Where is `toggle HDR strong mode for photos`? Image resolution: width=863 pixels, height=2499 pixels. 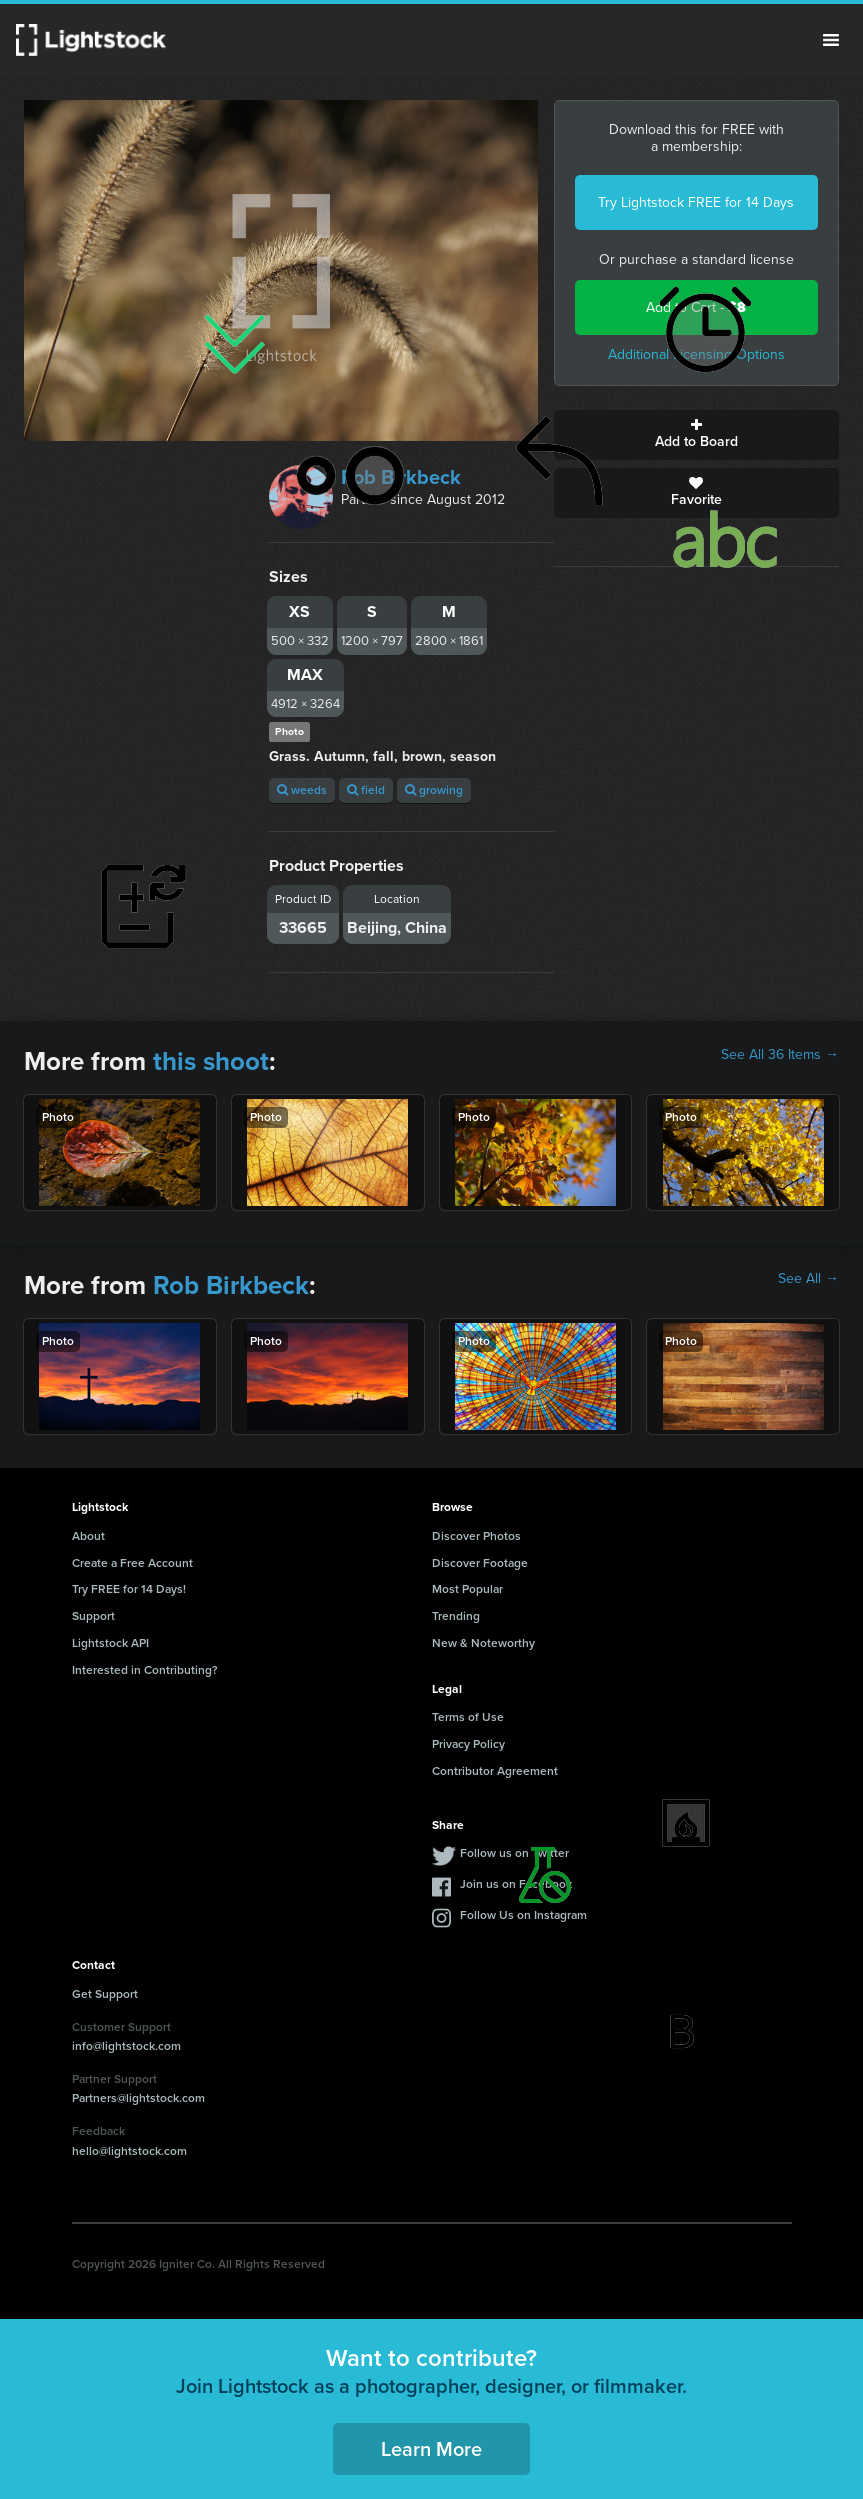 toggle HDR strong mode for photos is located at coordinates (350, 475).